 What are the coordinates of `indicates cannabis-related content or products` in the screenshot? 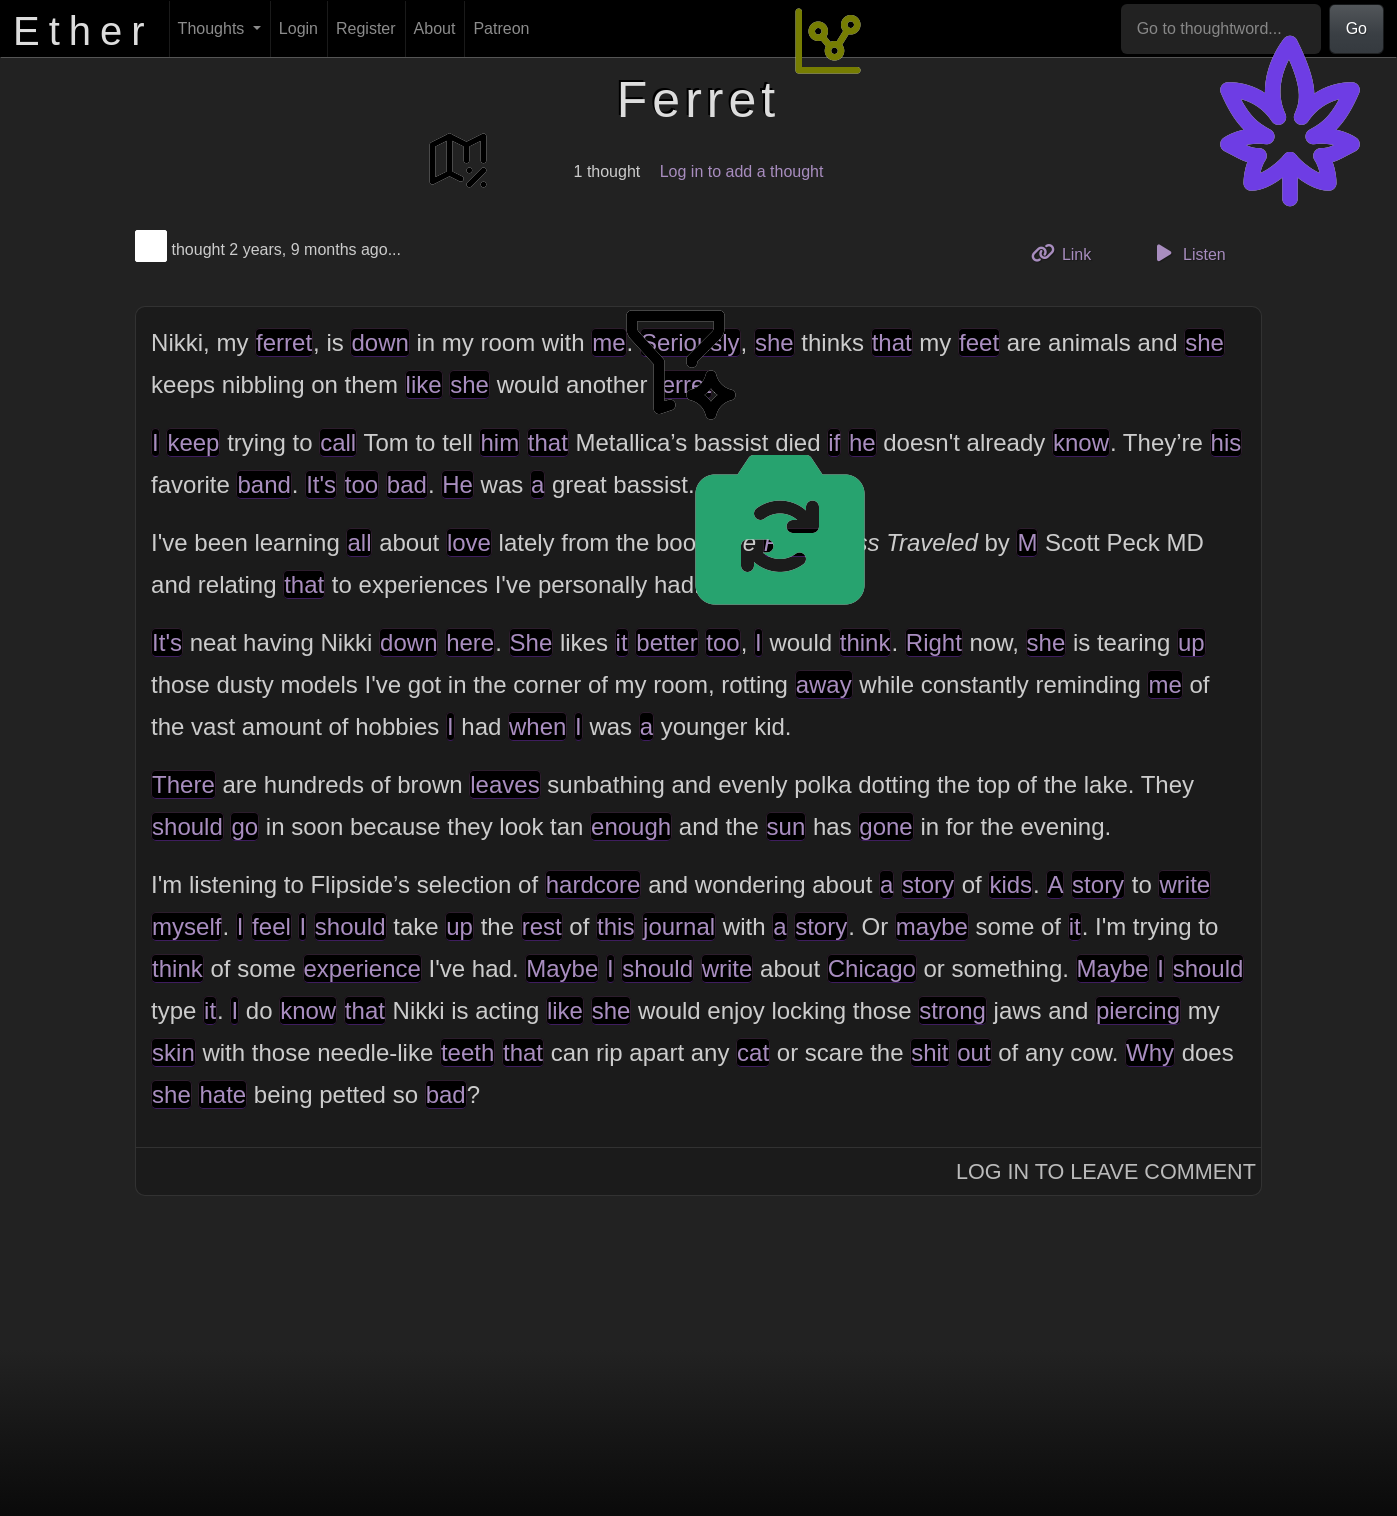 It's located at (1290, 121).